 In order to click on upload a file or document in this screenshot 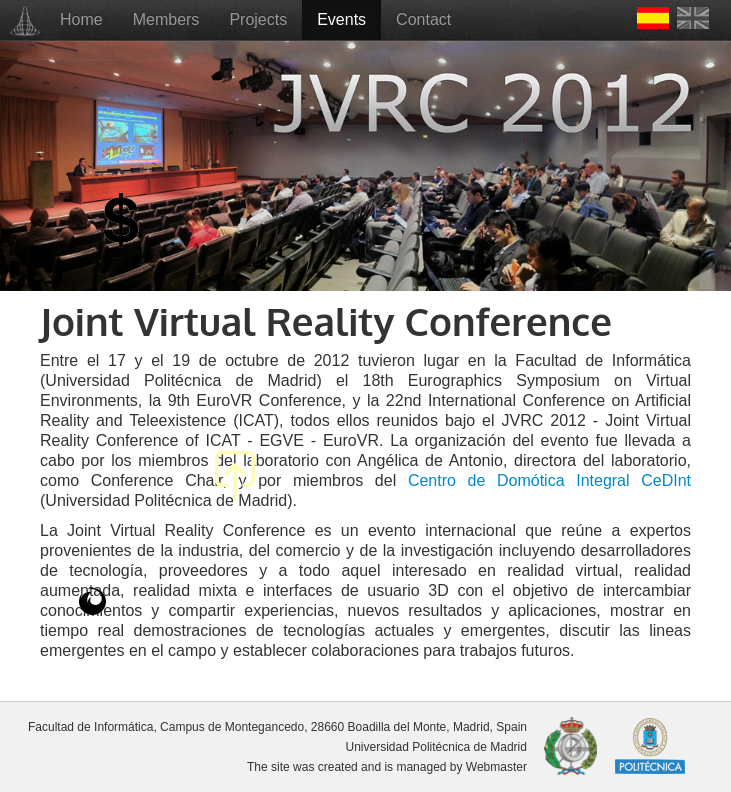, I will do `click(235, 476)`.